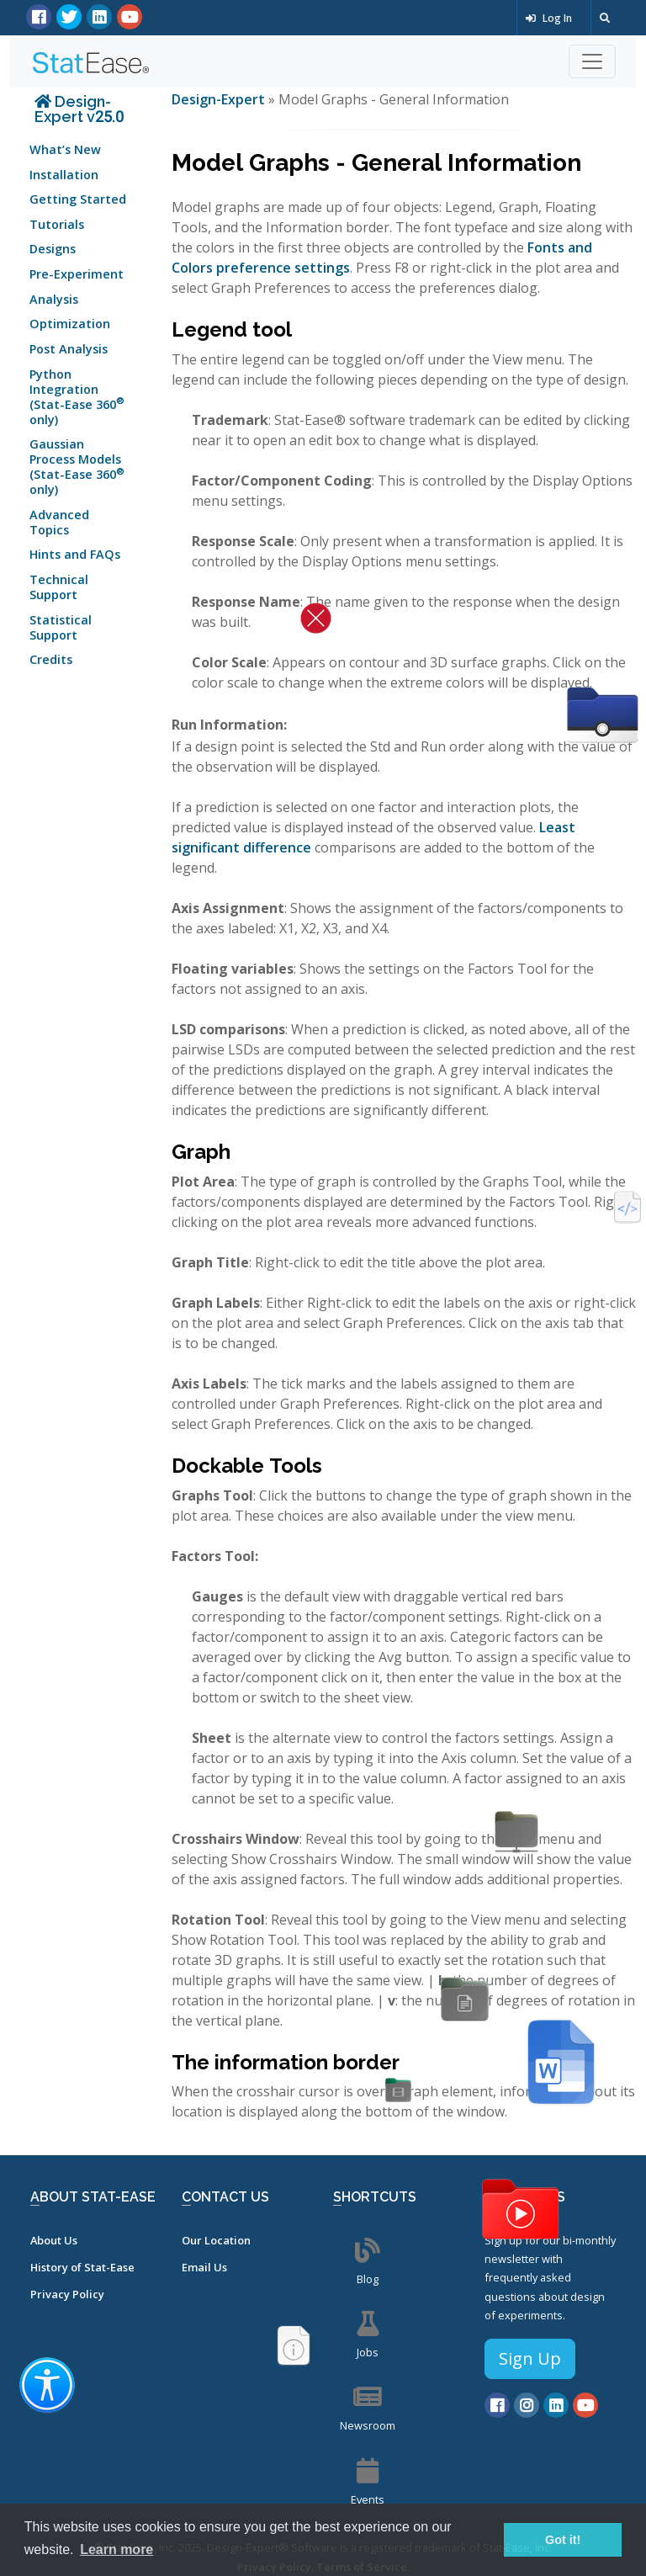 This screenshot has width=646, height=2576. What do you see at coordinates (315, 618) in the screenshot?
I see `indicates an Insync sync error or failure` at bounding box center [315, 618].